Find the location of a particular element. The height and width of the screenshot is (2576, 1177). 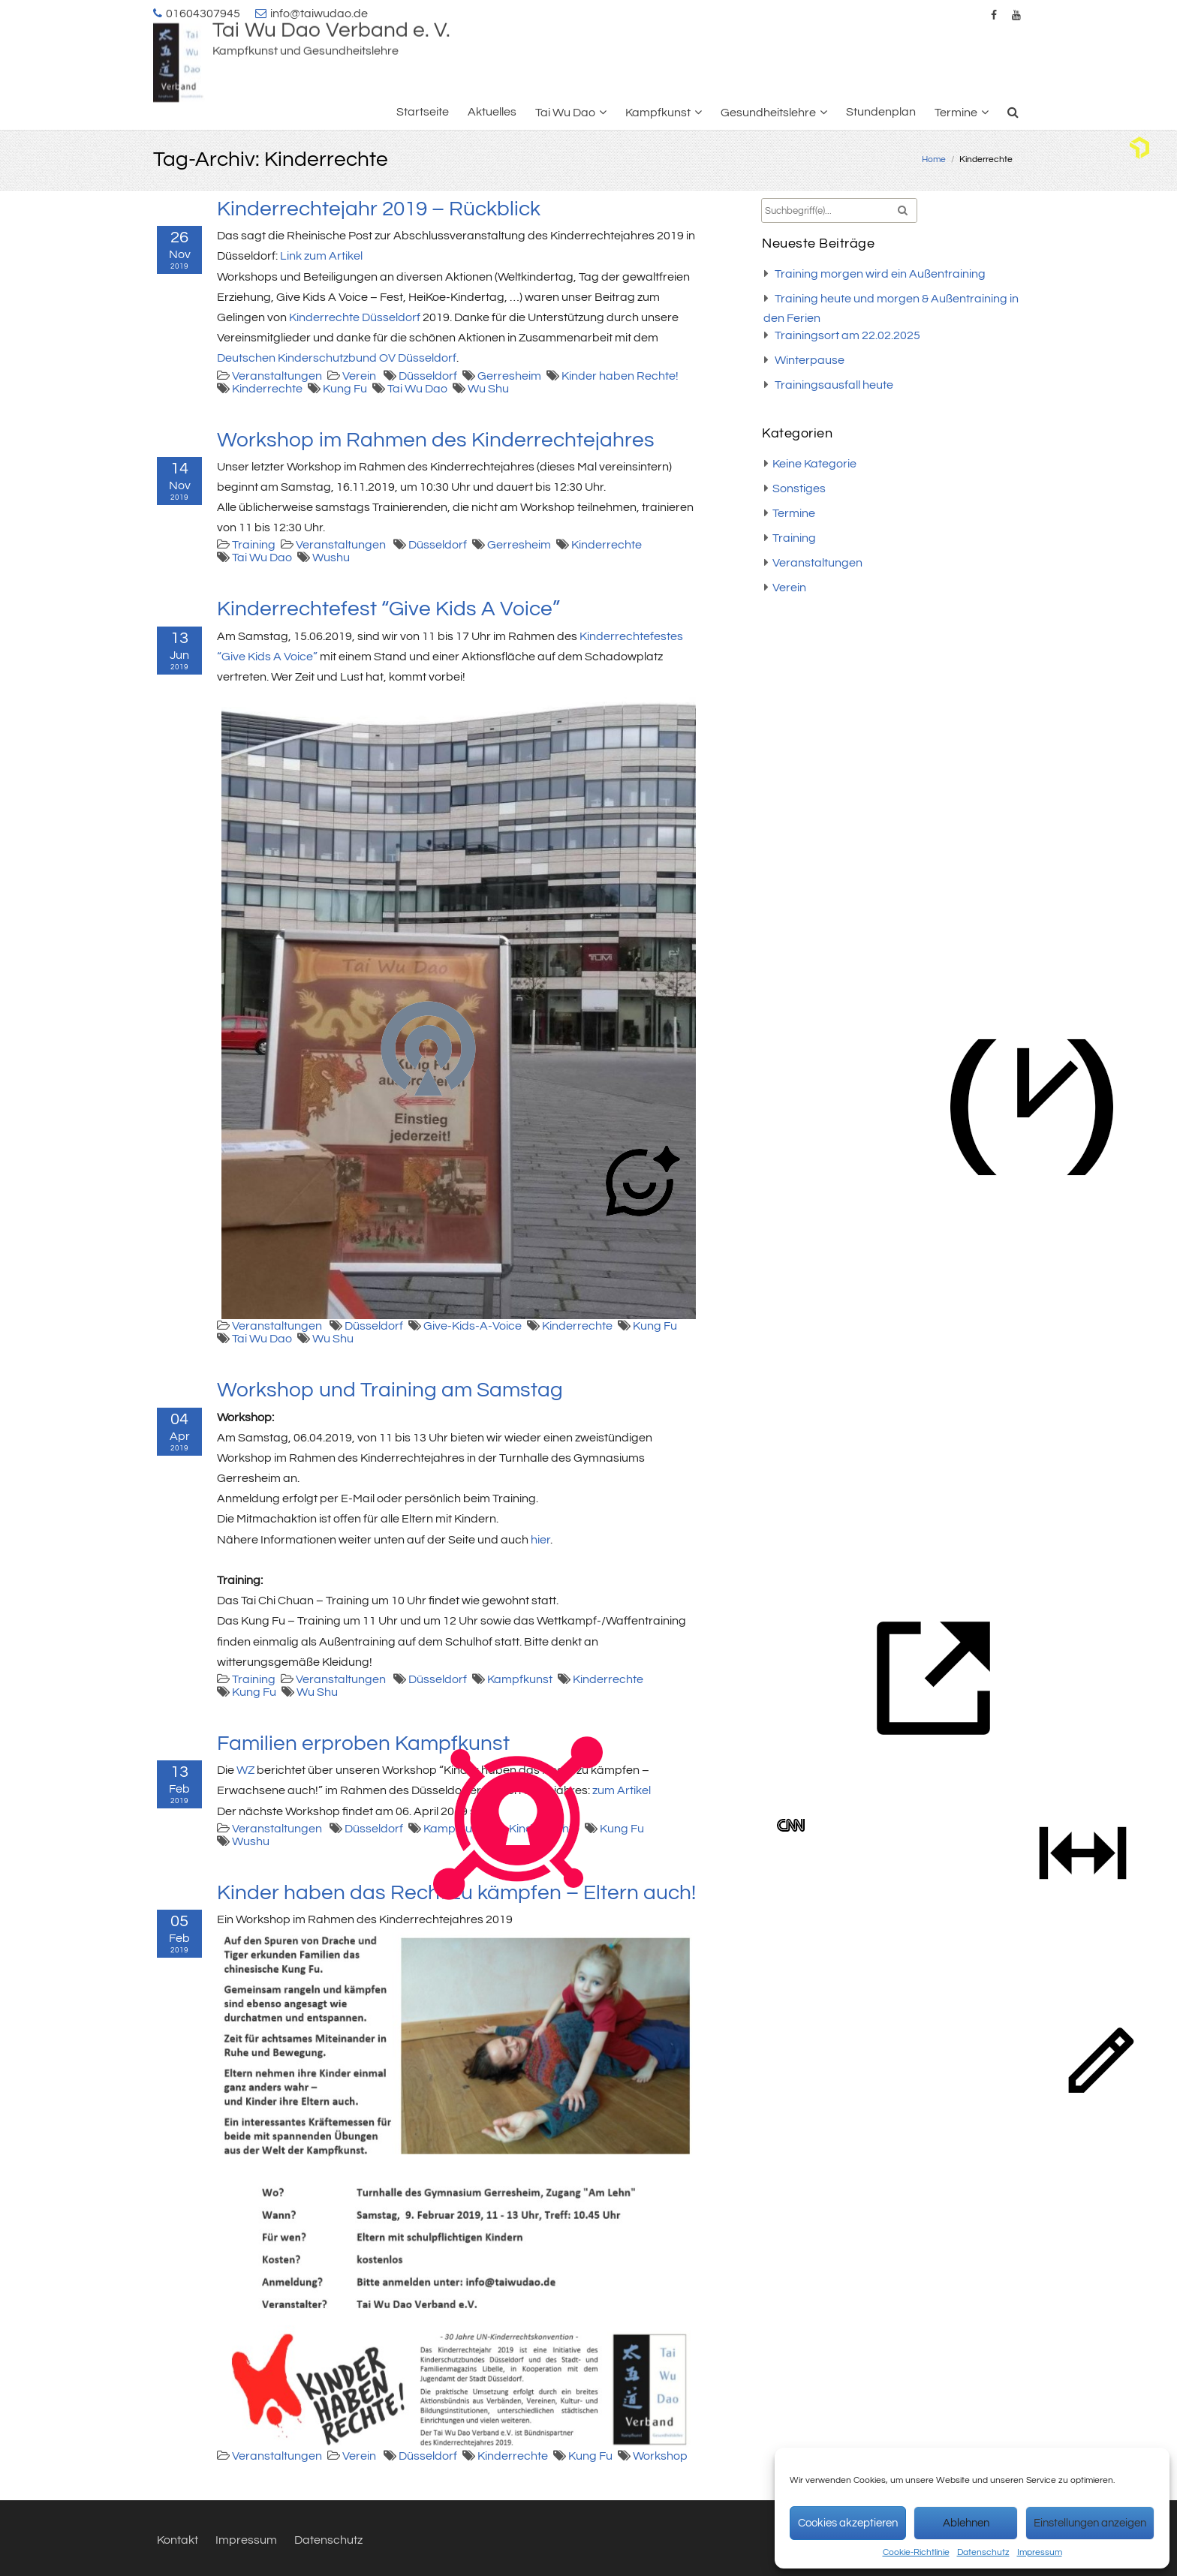

start a conversation with AI assistant is located at coordinates (640, 1183).